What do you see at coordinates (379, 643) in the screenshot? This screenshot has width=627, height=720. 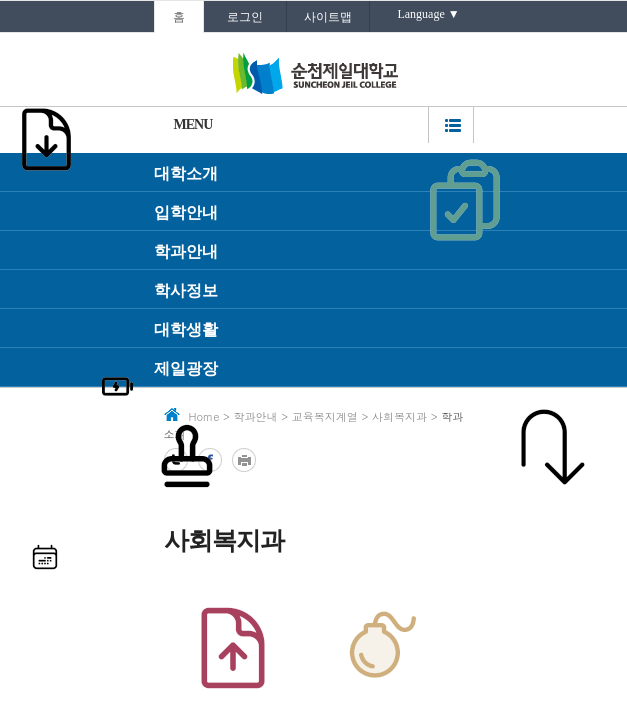 I see `indicates a destructive or irreversible action` at bounding box center [379, 643].